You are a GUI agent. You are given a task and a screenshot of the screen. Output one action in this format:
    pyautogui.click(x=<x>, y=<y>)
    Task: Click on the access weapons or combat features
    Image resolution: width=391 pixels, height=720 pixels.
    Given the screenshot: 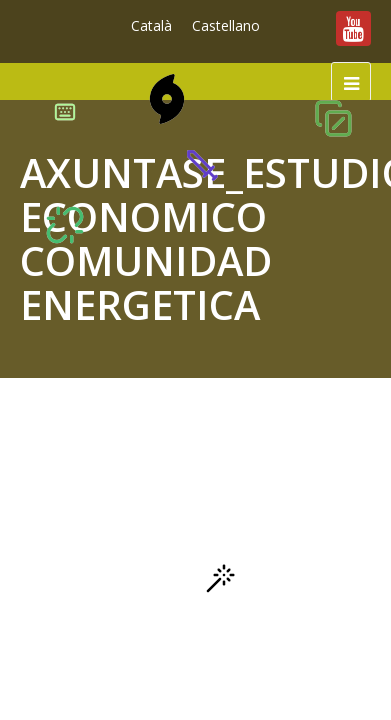 What is the action you would take?
    pyautogui.click(x=202, y=165)
    